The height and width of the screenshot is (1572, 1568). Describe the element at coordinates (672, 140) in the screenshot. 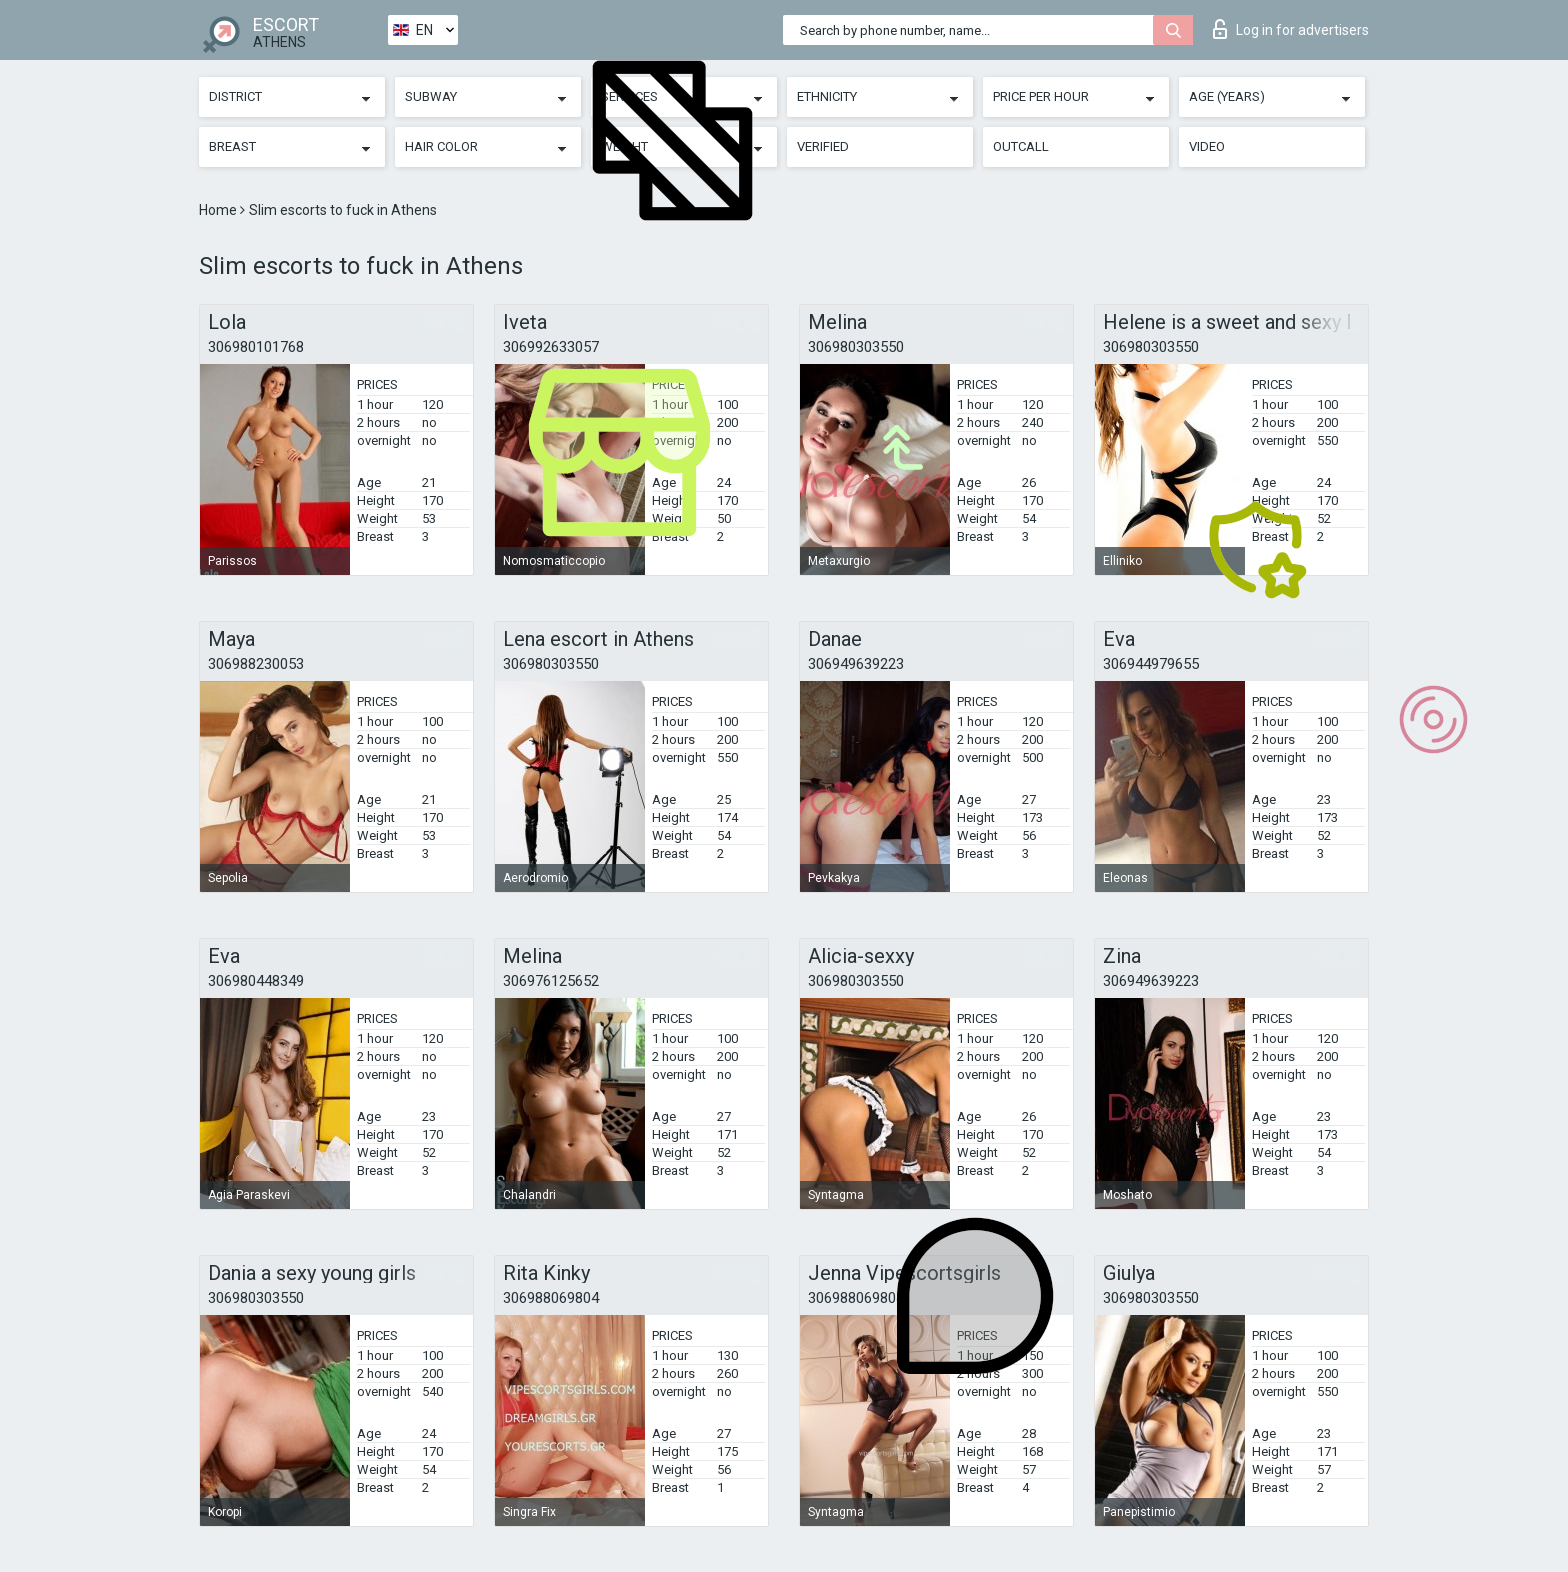

I see `merge or unite selected layers` at that location.